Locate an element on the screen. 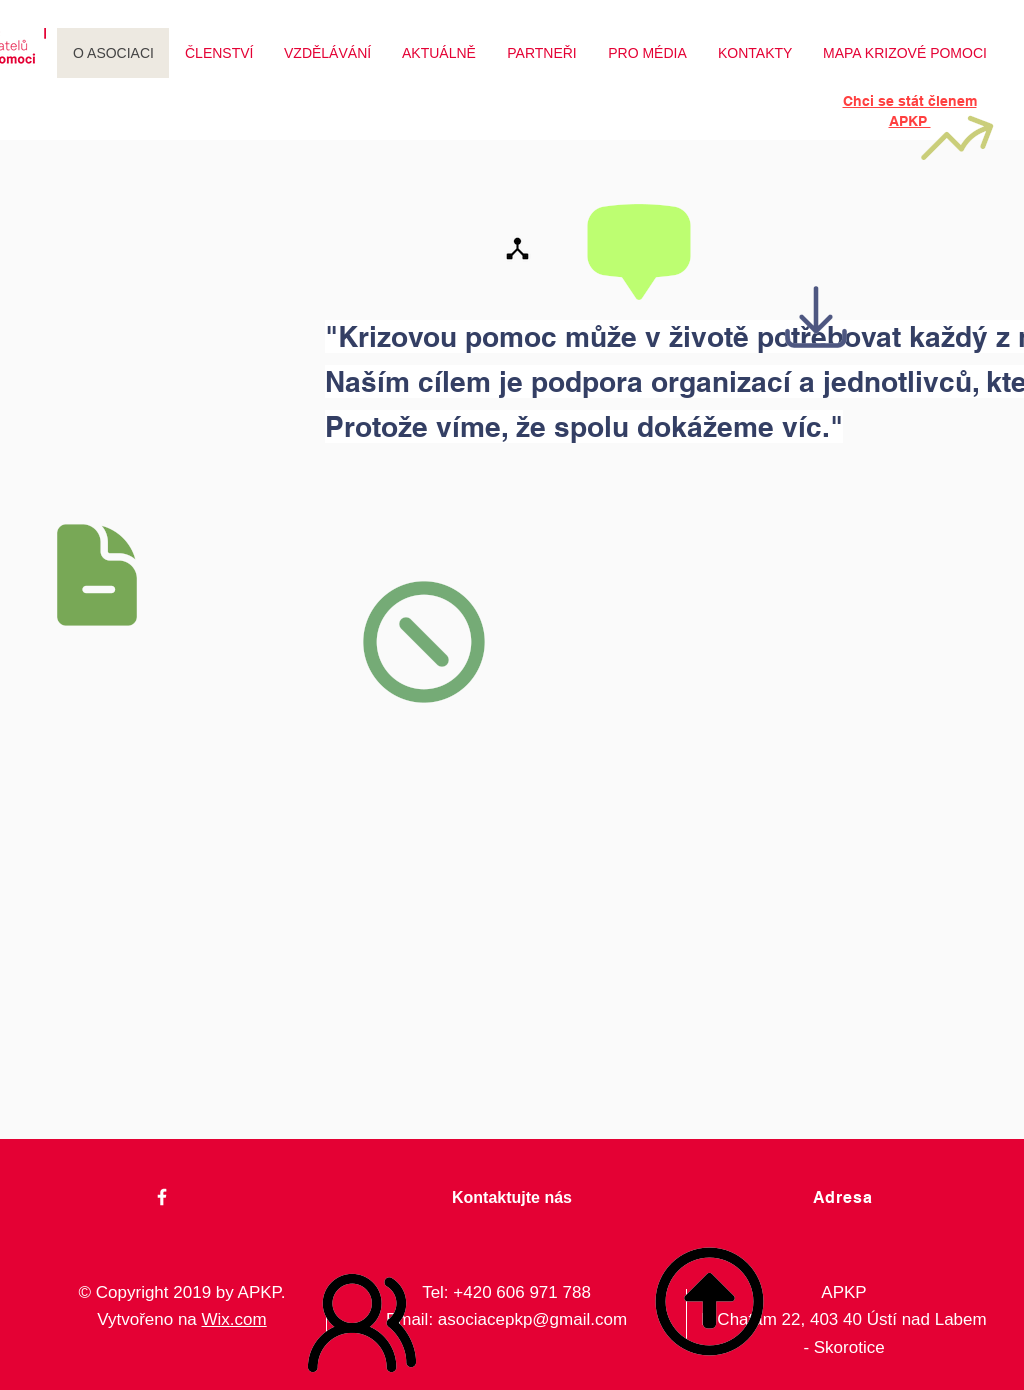 The width and height of the screenshot is (1024, 1390). connect or manage connected devices is located at coordinates (517, 248).